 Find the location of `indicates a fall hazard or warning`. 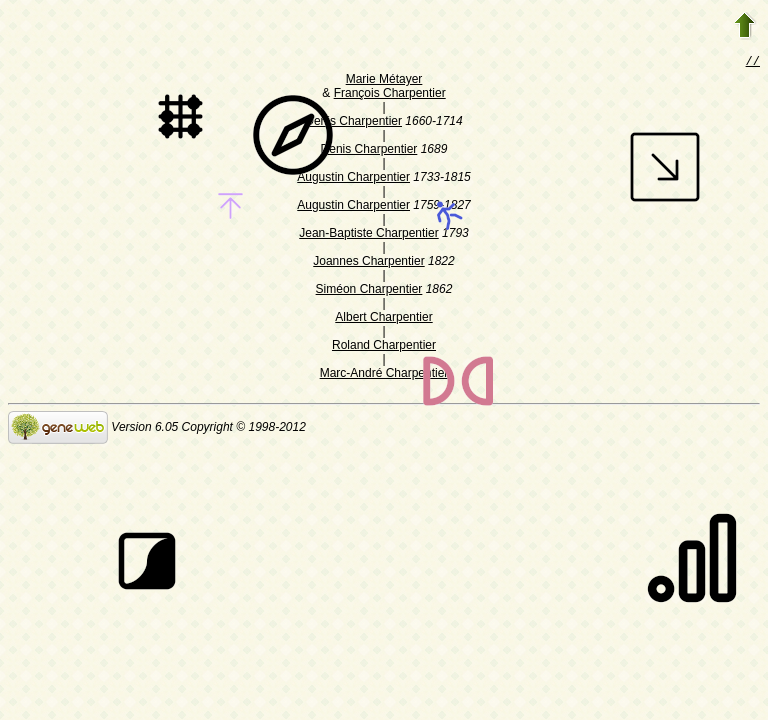

indicates a fall hazard or warning is located at coordinates (449, 215).